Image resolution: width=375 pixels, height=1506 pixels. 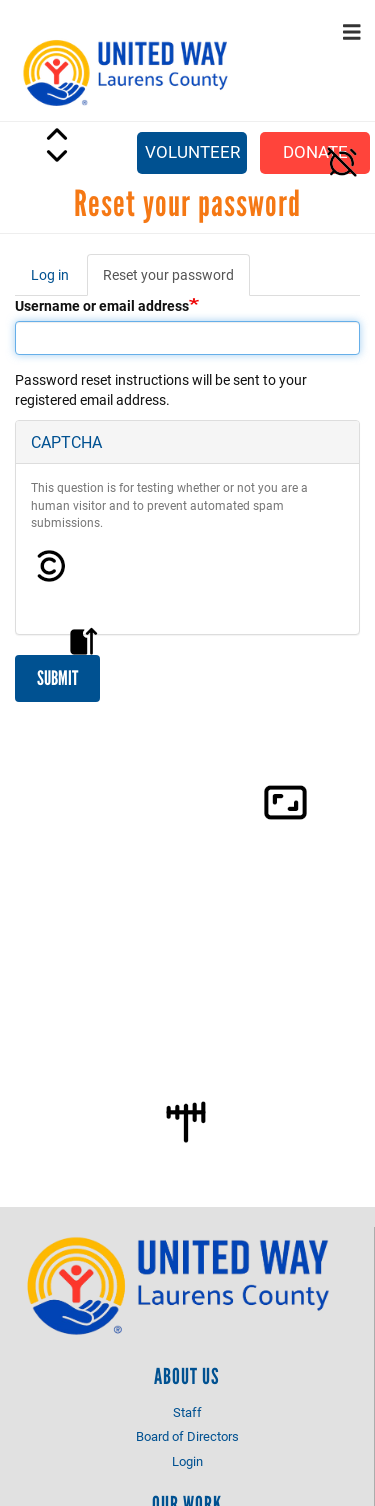 What do you see at coordinates (83, 642) in the screenshot?
I see `auto-fit content to top of container` at bounding box center [83, 642].